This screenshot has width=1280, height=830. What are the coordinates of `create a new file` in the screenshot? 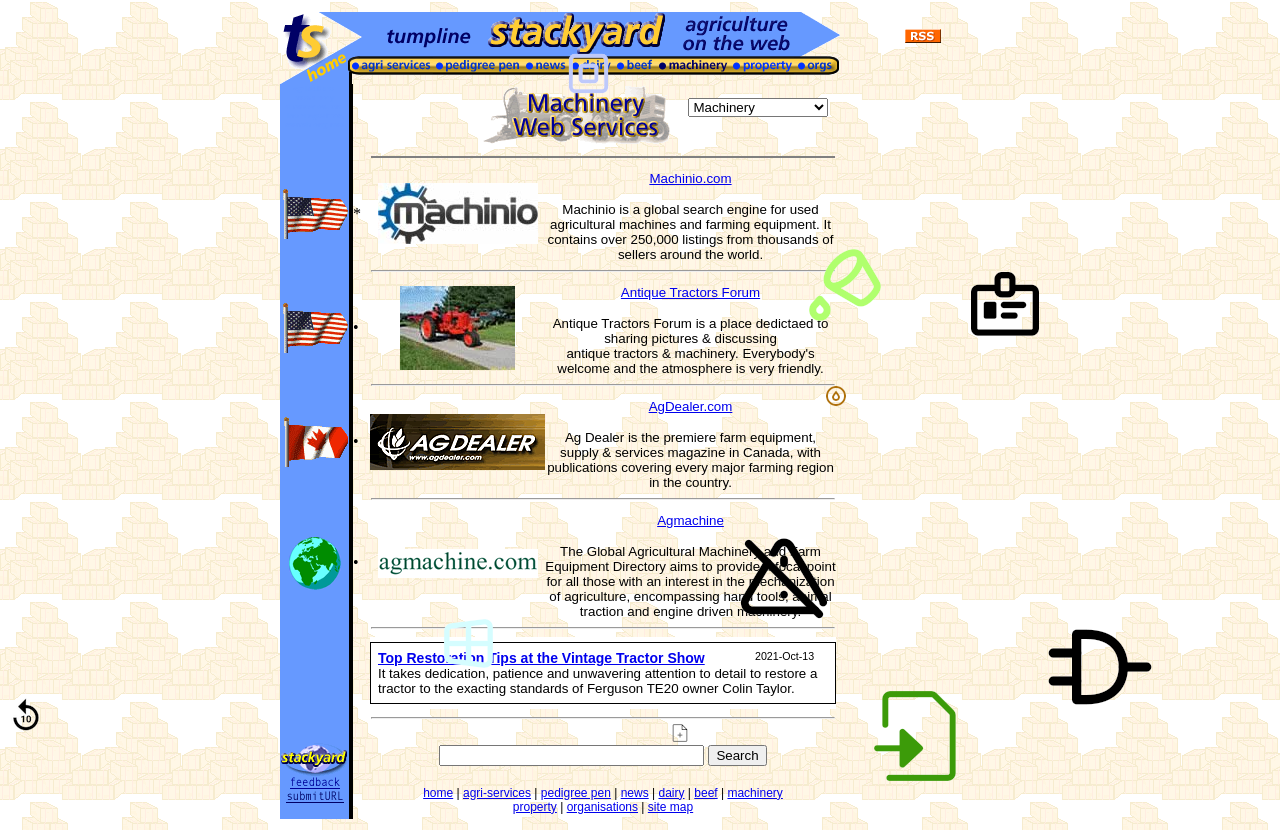 It's located at (680, 733).